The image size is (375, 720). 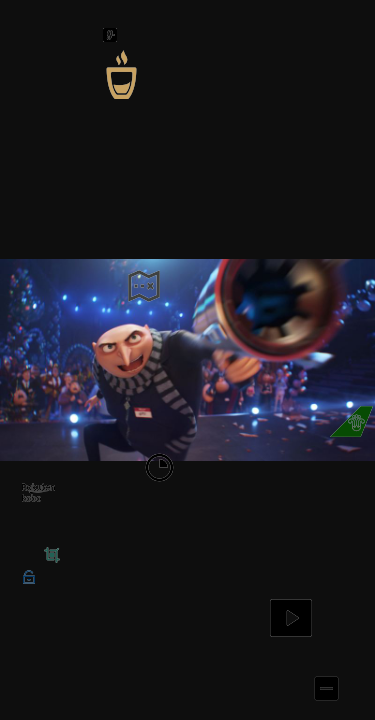 I want to click on indicates a partially selected or indeterminate checkbox state, so click(x=326, y=688).